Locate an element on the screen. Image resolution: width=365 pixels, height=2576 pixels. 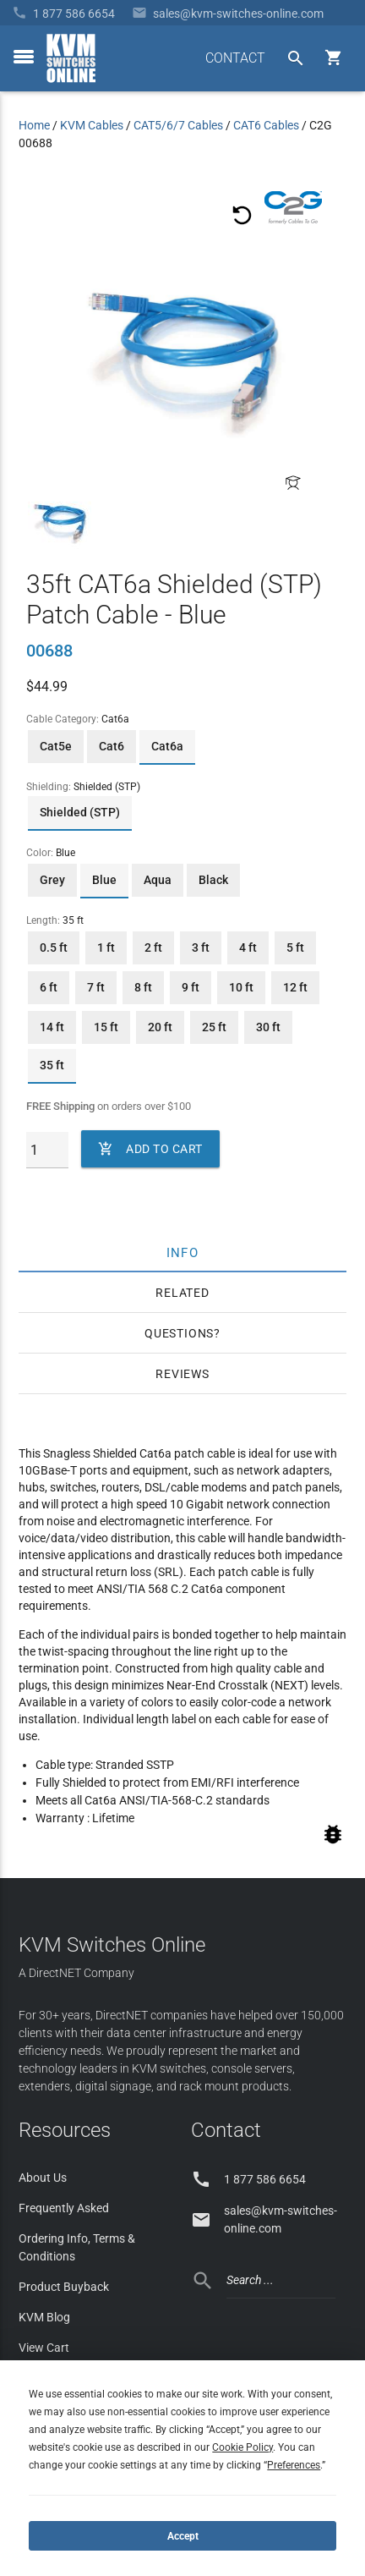
report a bug or issue is located at coordinates (333, 1834).